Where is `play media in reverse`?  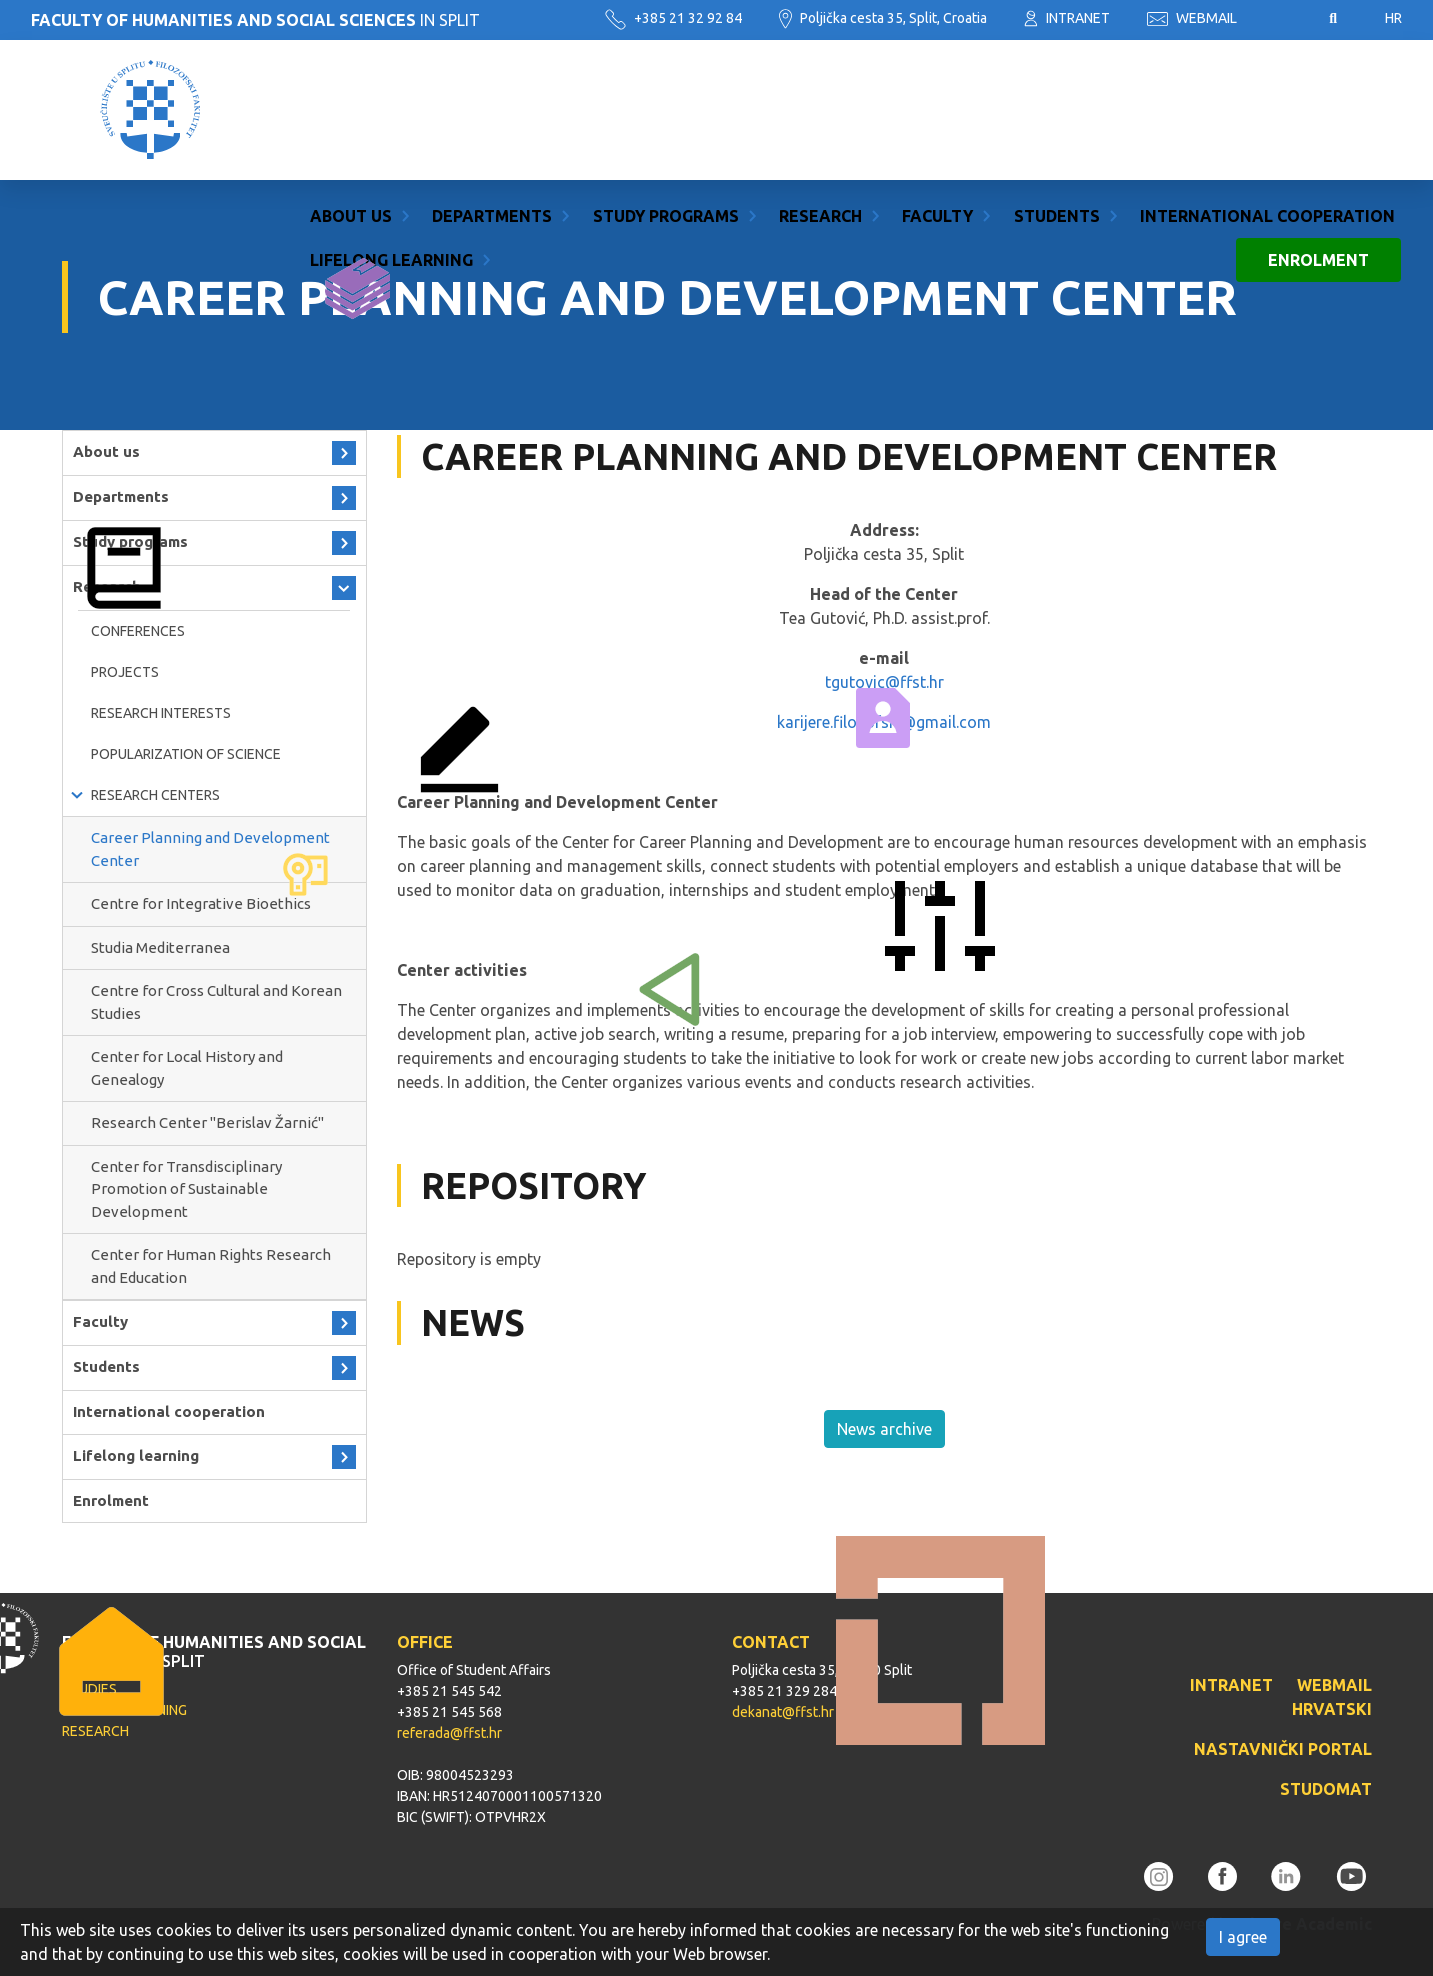 play media in reverse is located at coordinates (675, 989).